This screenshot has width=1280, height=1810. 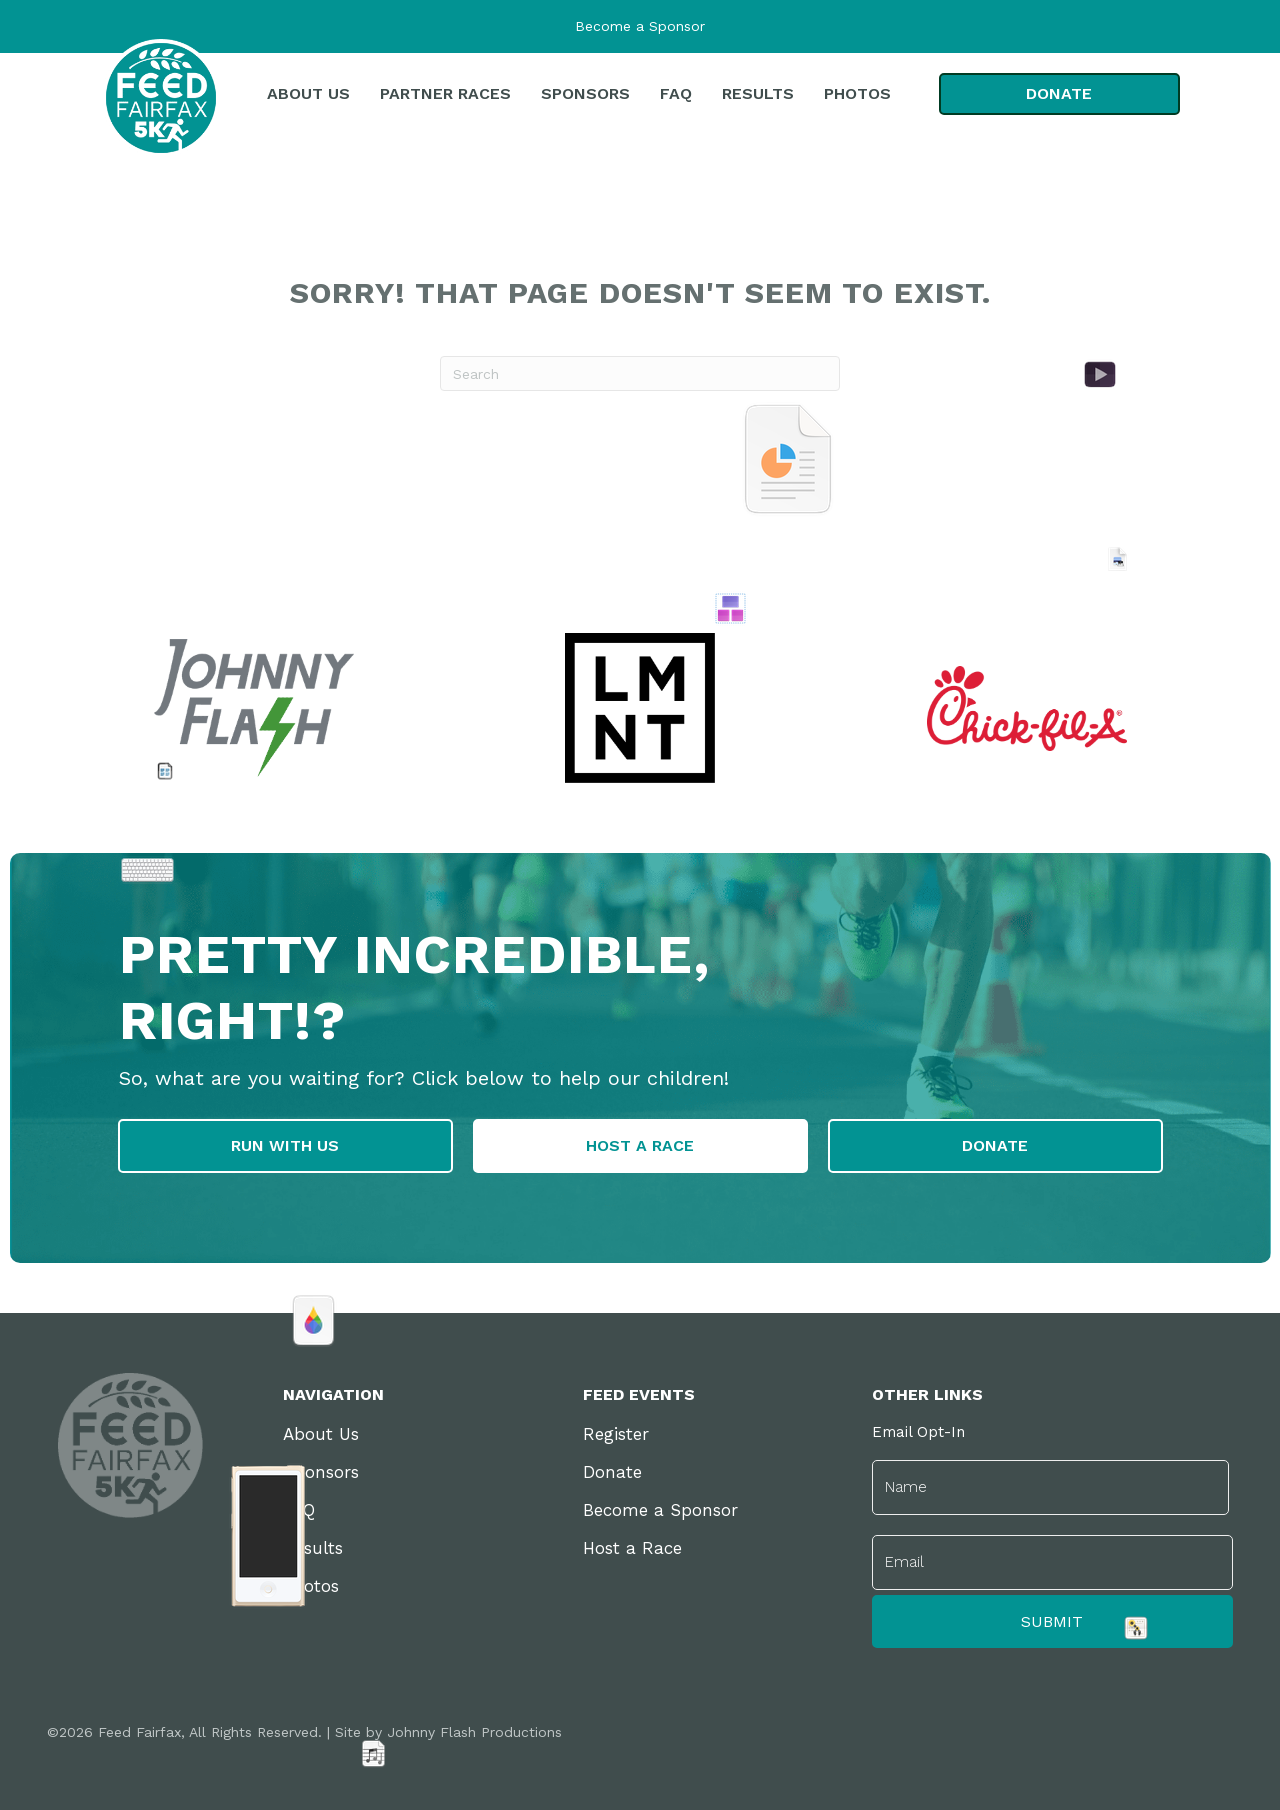 I want to click on open a presentation file, so click(x=788, y=459).